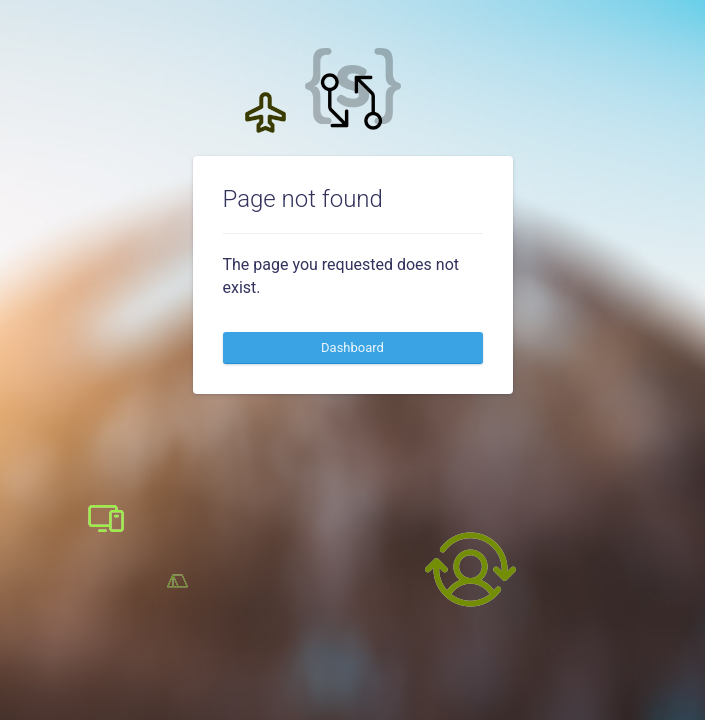 Image resolution: width=705 pixels, height=720 pixels. What do you see at coordinates (470, 569) in the screenshot?
I see `switch between user accounts` at bounding box center [470, 569].